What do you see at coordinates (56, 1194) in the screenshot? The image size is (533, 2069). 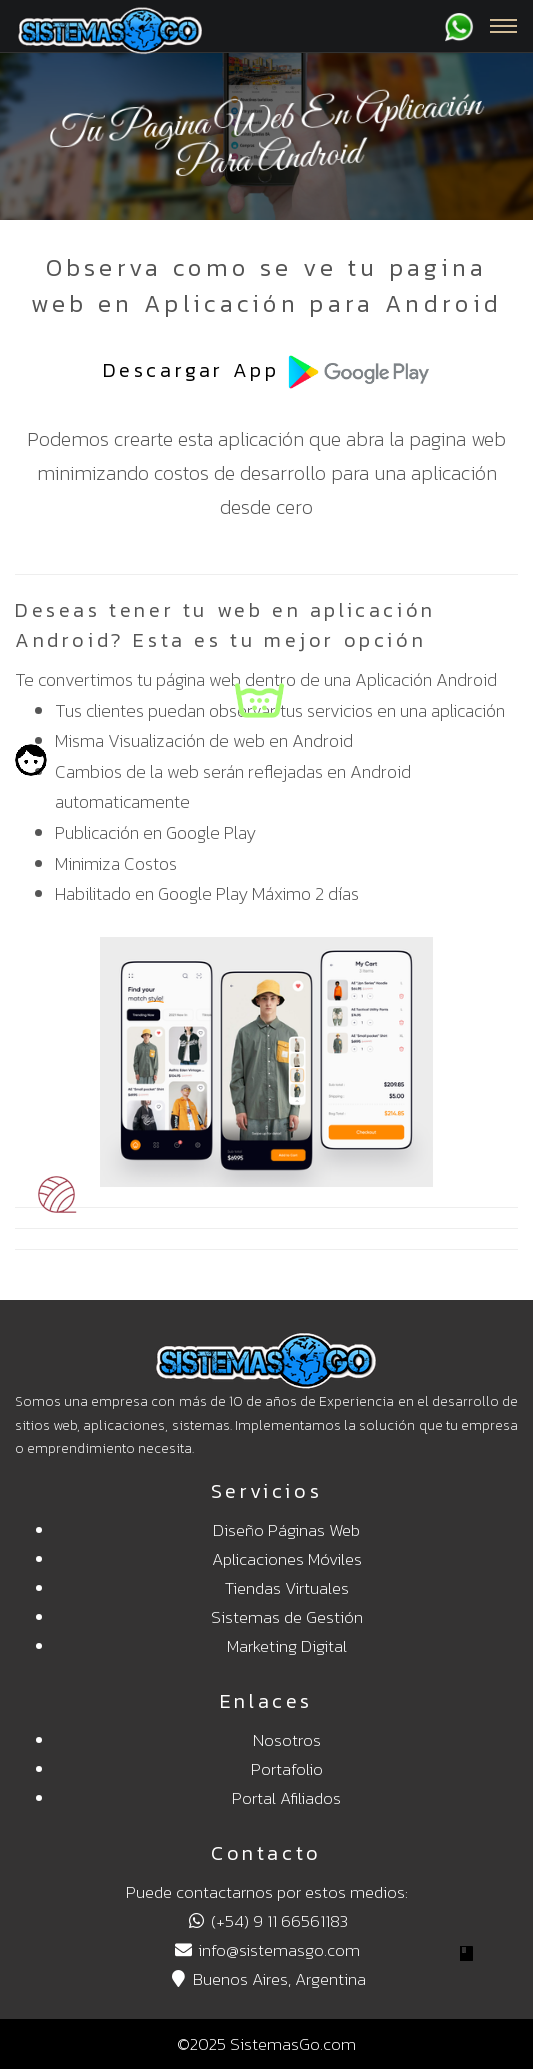 I see `access knitting or crafting projects` at bounding box center [56, 1194].